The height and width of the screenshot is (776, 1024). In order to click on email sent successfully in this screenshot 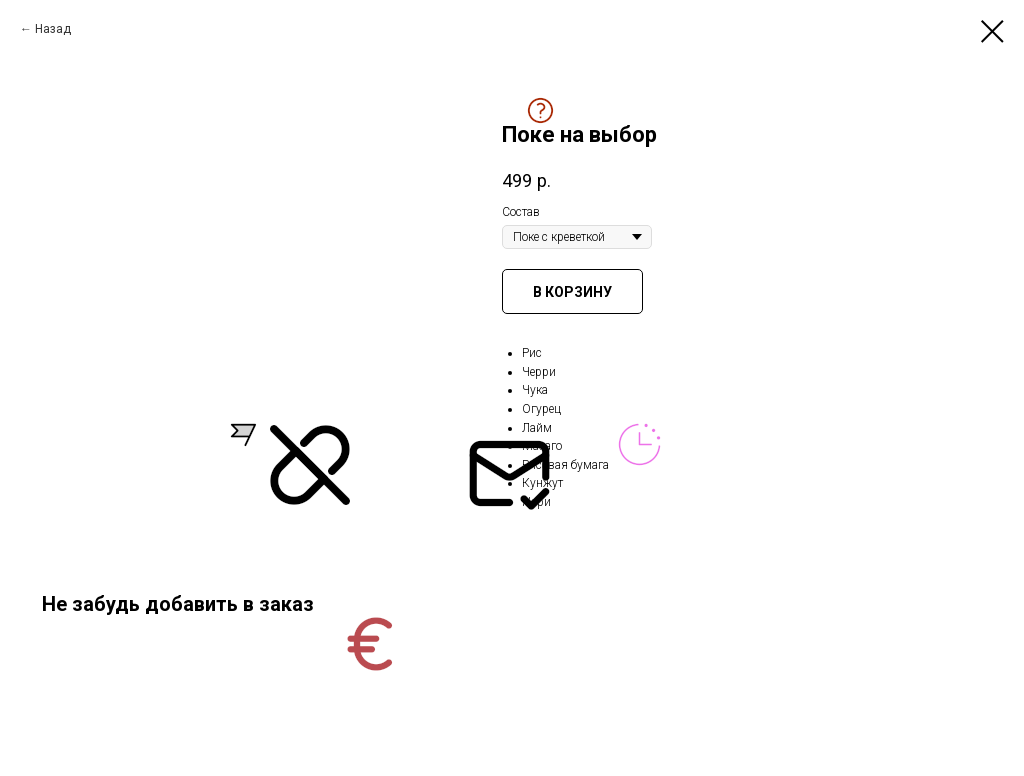, I will do `click(509, 473)`.